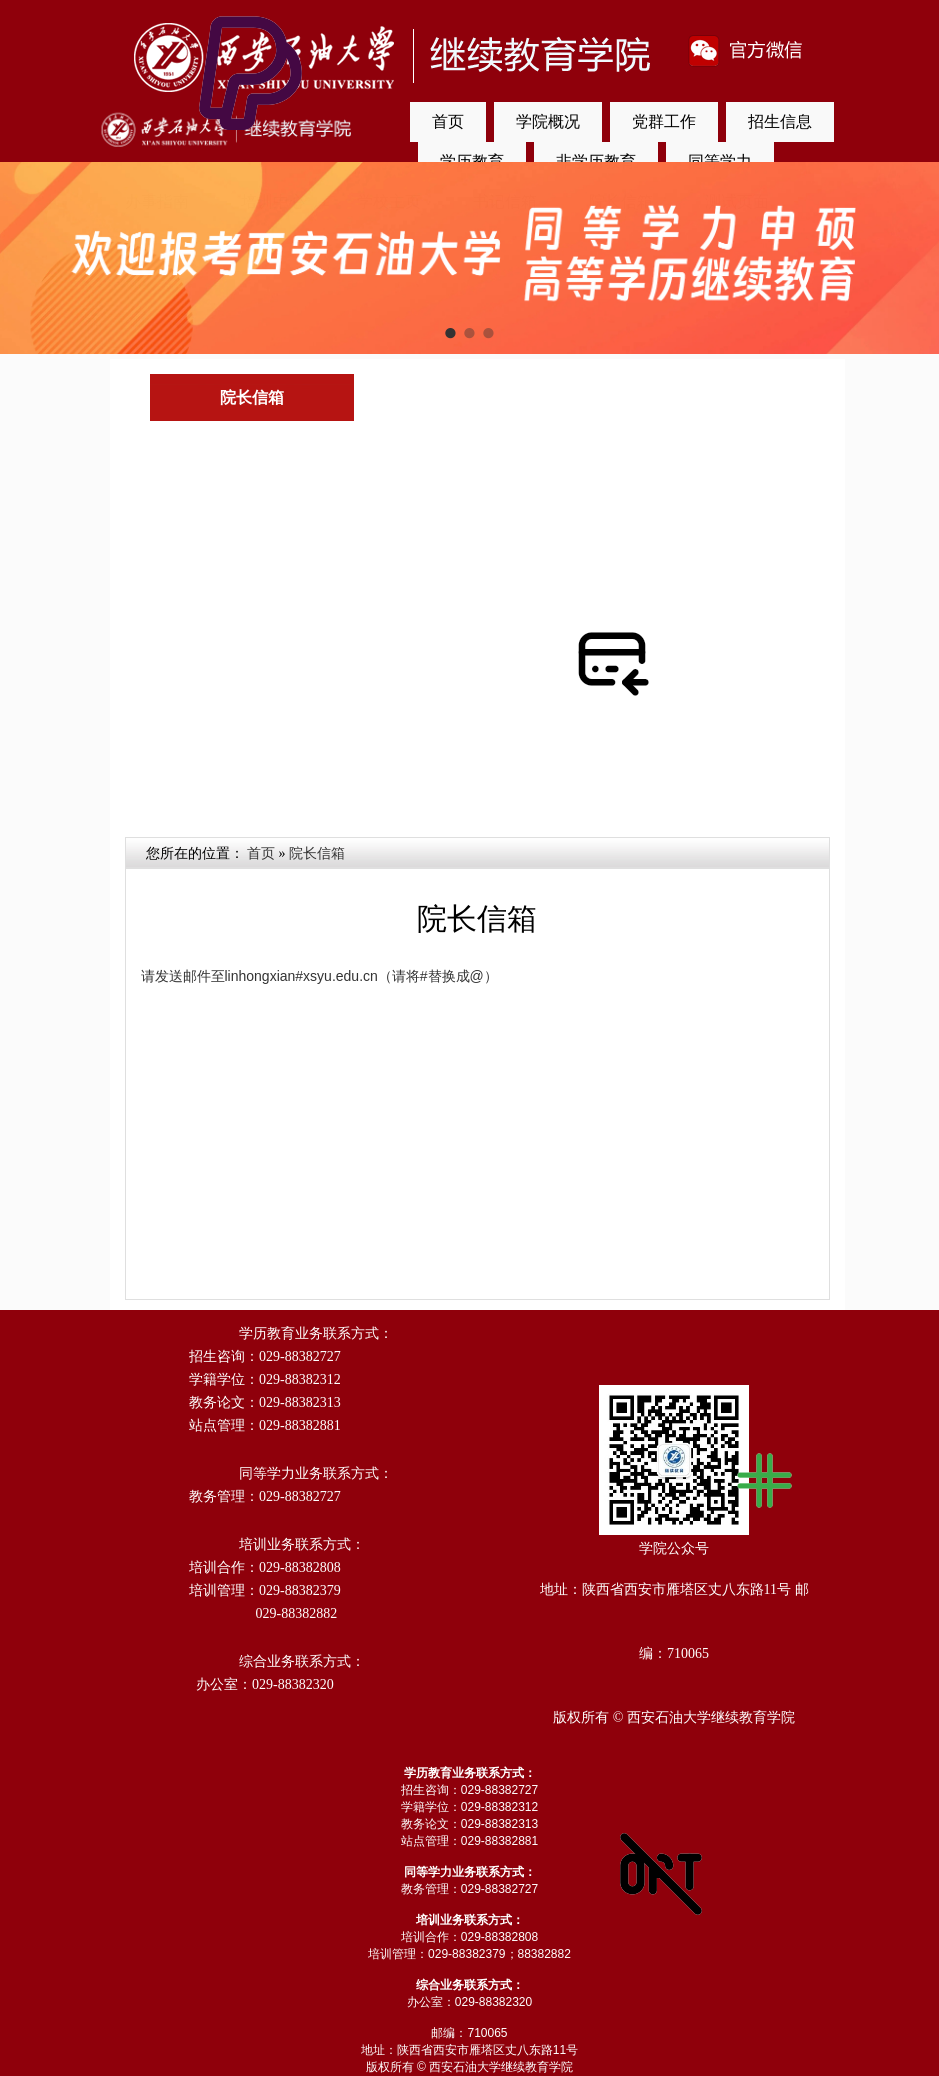 Image resolution: width=939 pixels, height=2076 pixels. Describe the element at coordinates (250, 73) in the screenshot. I see `pay with paypal` at that location.